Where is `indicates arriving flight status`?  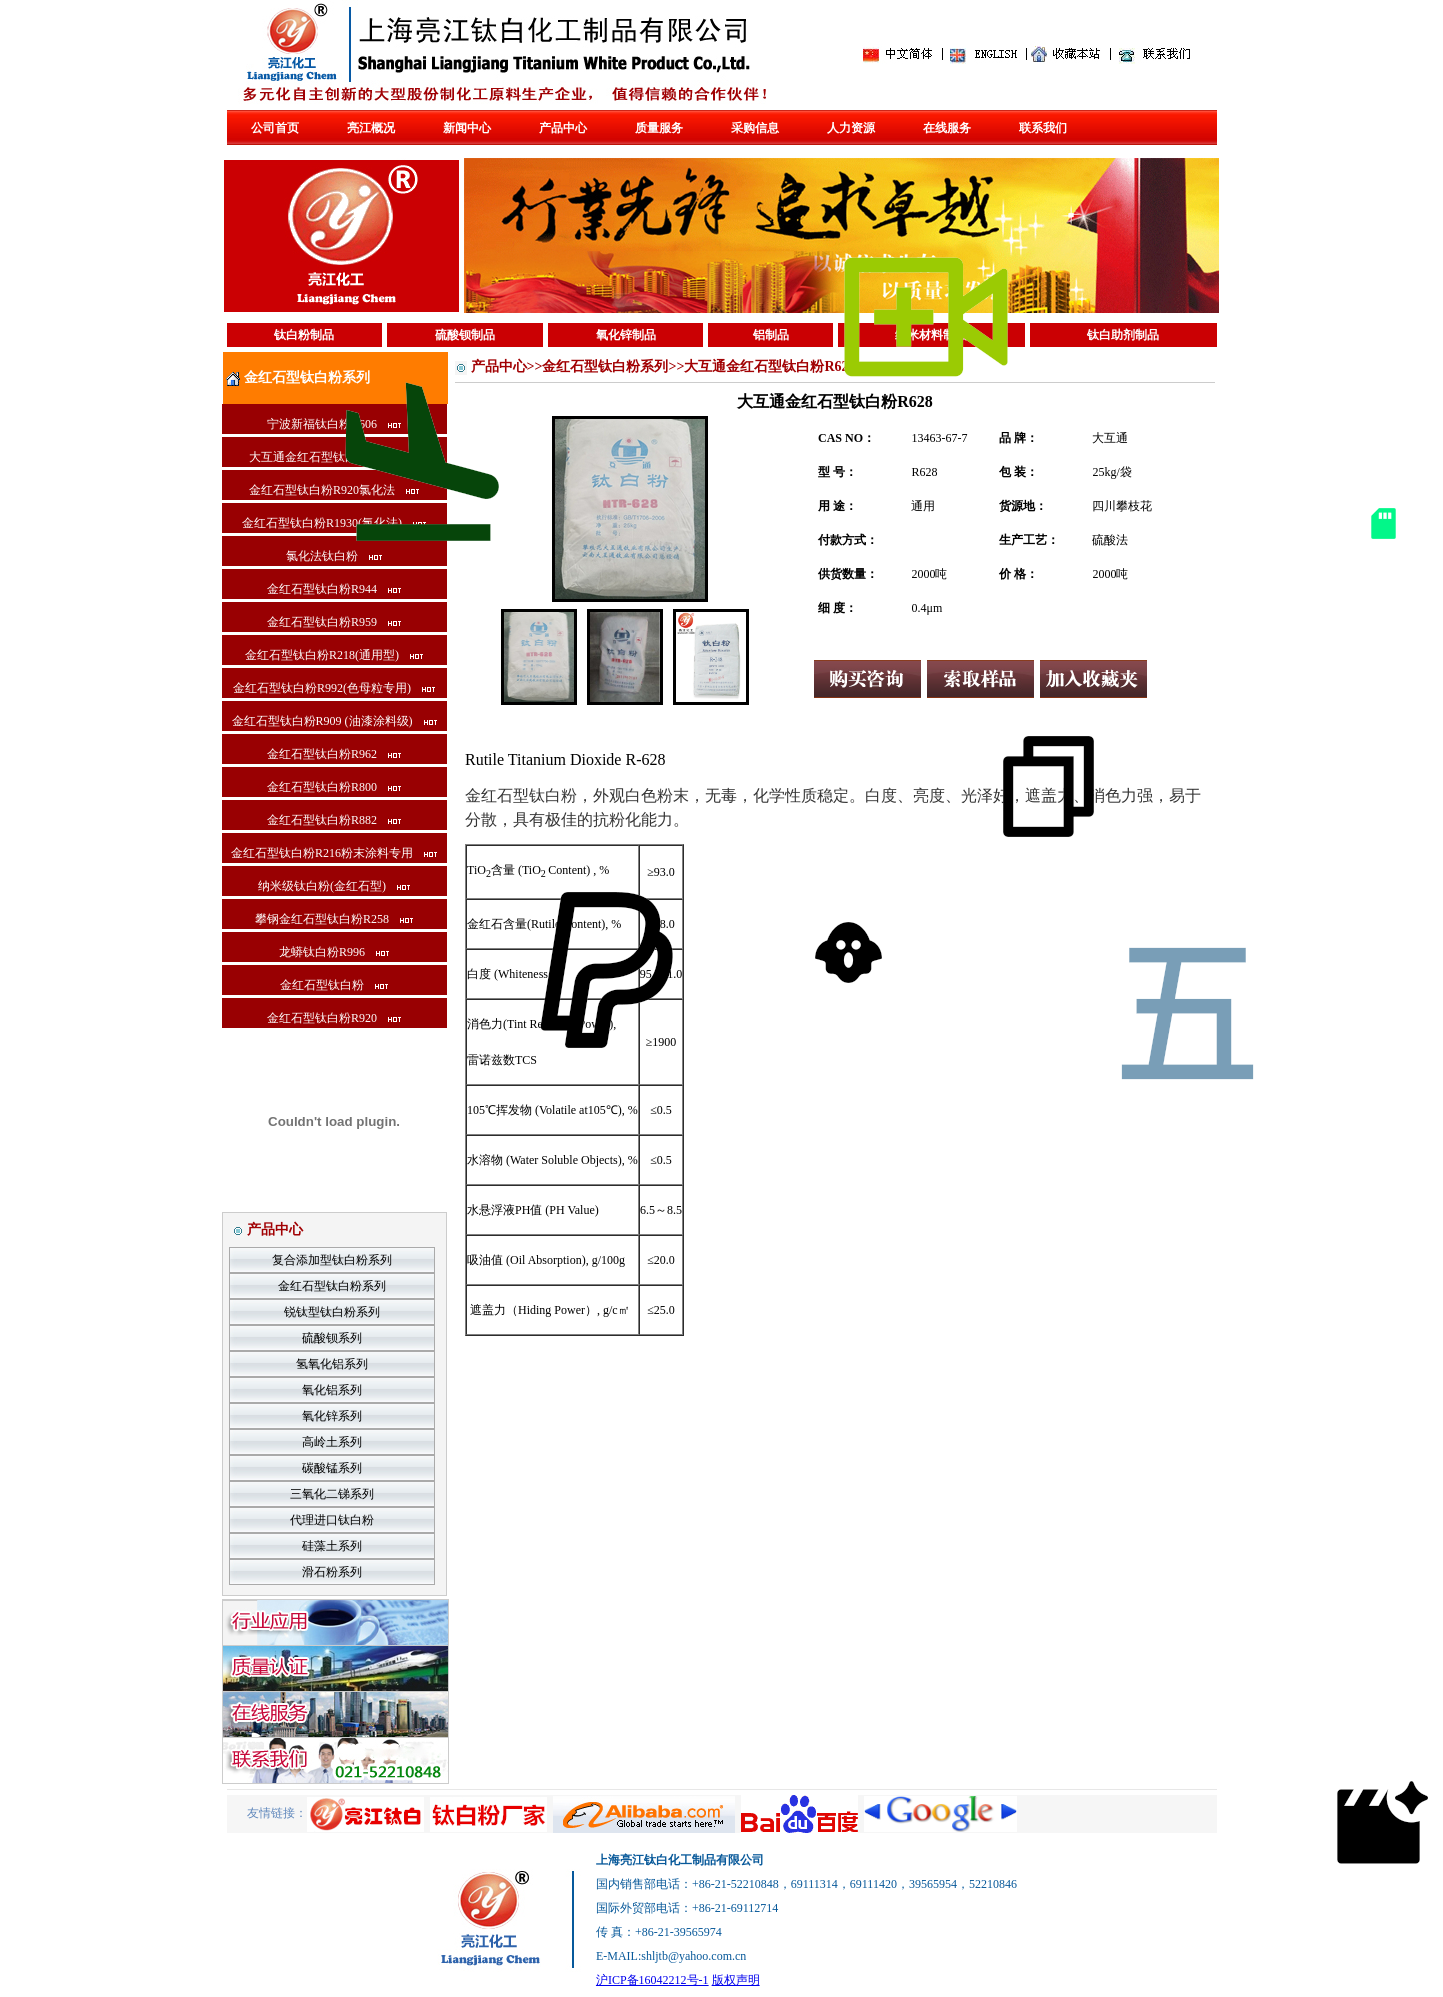
indicates arriving flight status is located at coordinates (423, 465).